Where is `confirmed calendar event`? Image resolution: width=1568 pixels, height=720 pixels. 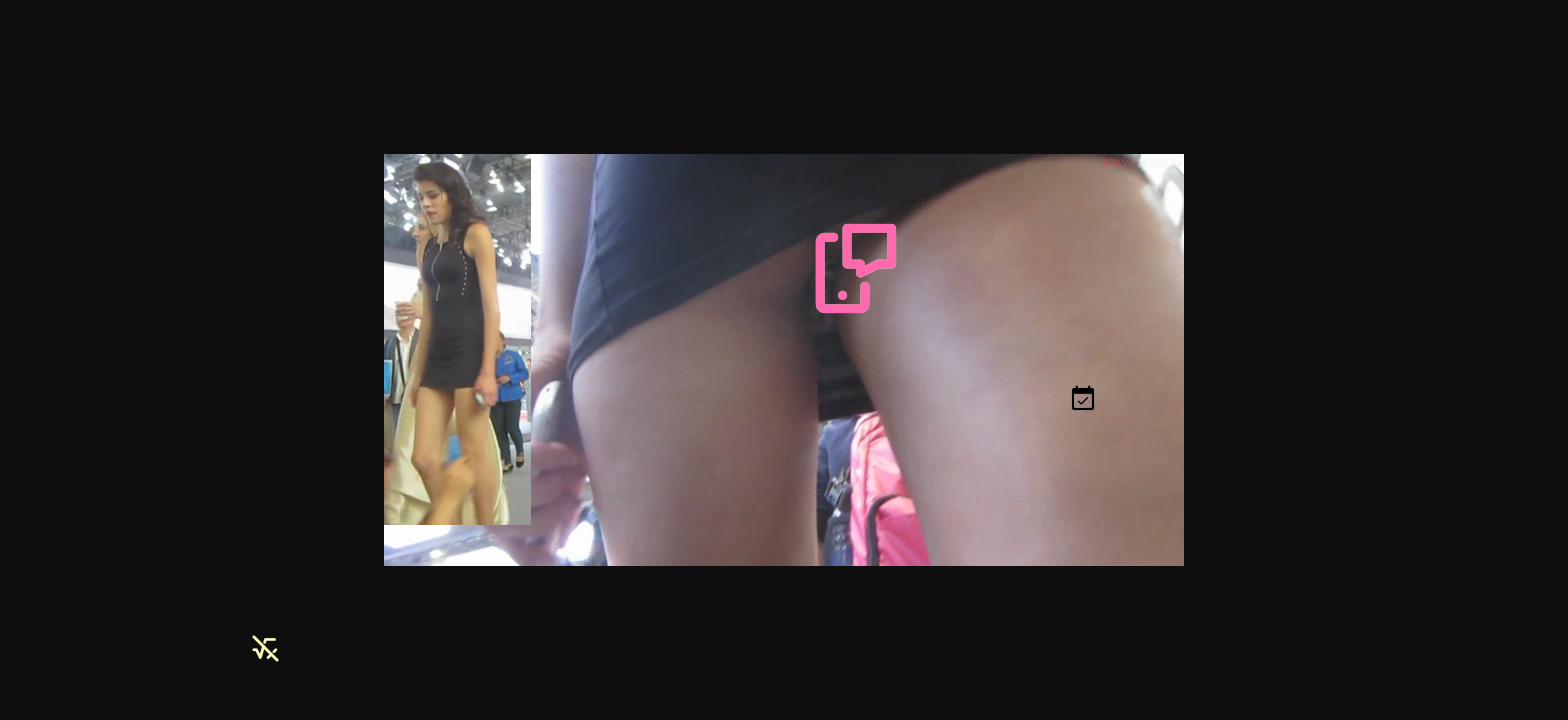 confirmed calendar event is located at coordinates (1083, 399).